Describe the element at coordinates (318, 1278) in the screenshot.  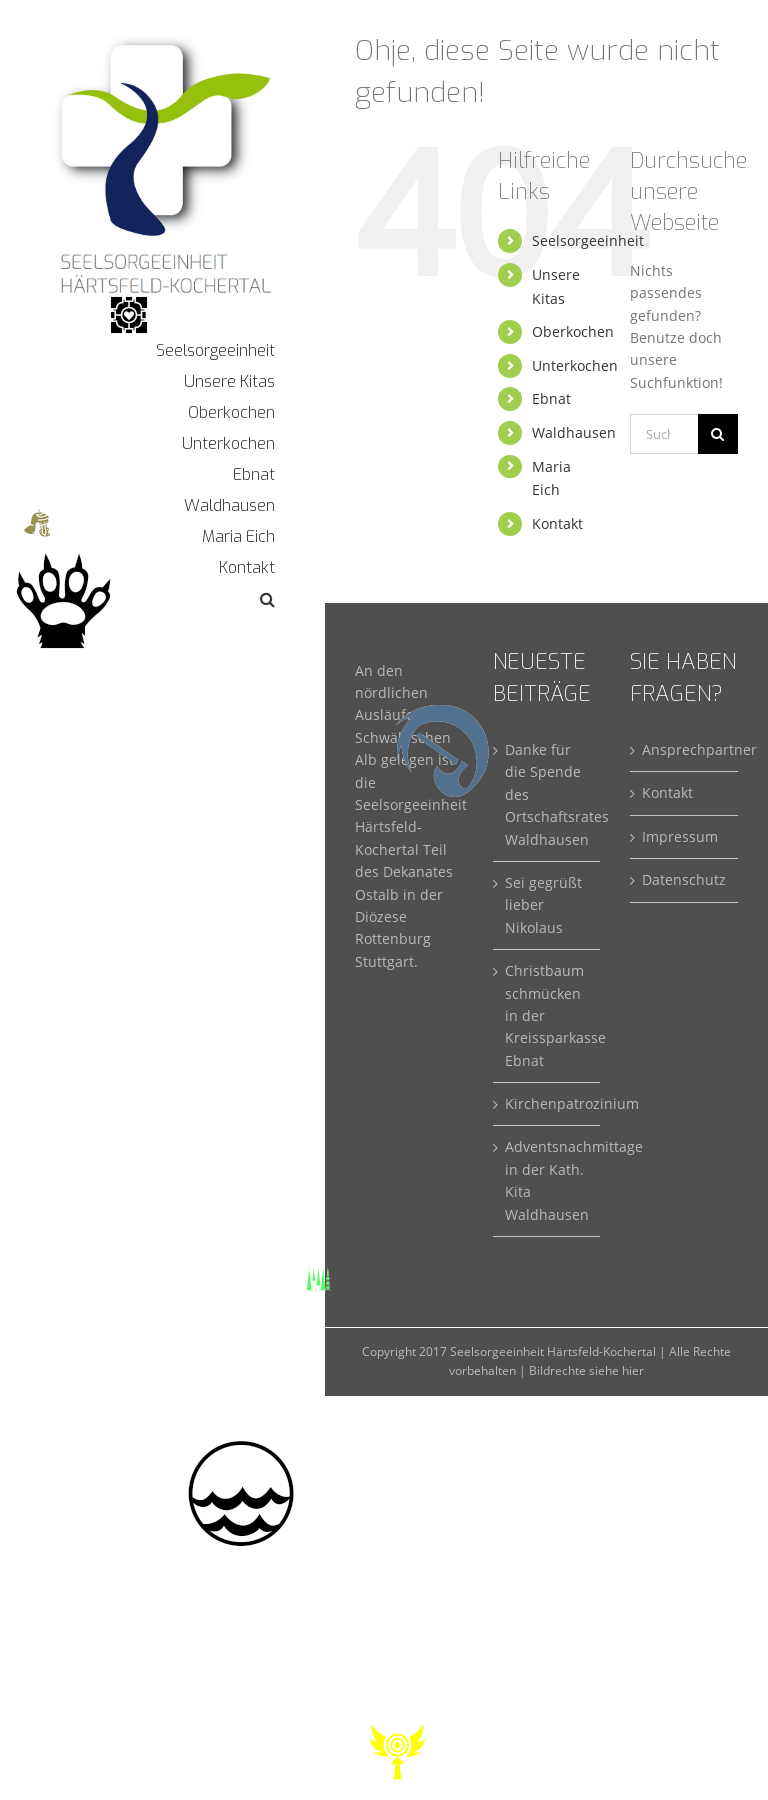
I see `play backgammon` at that location.